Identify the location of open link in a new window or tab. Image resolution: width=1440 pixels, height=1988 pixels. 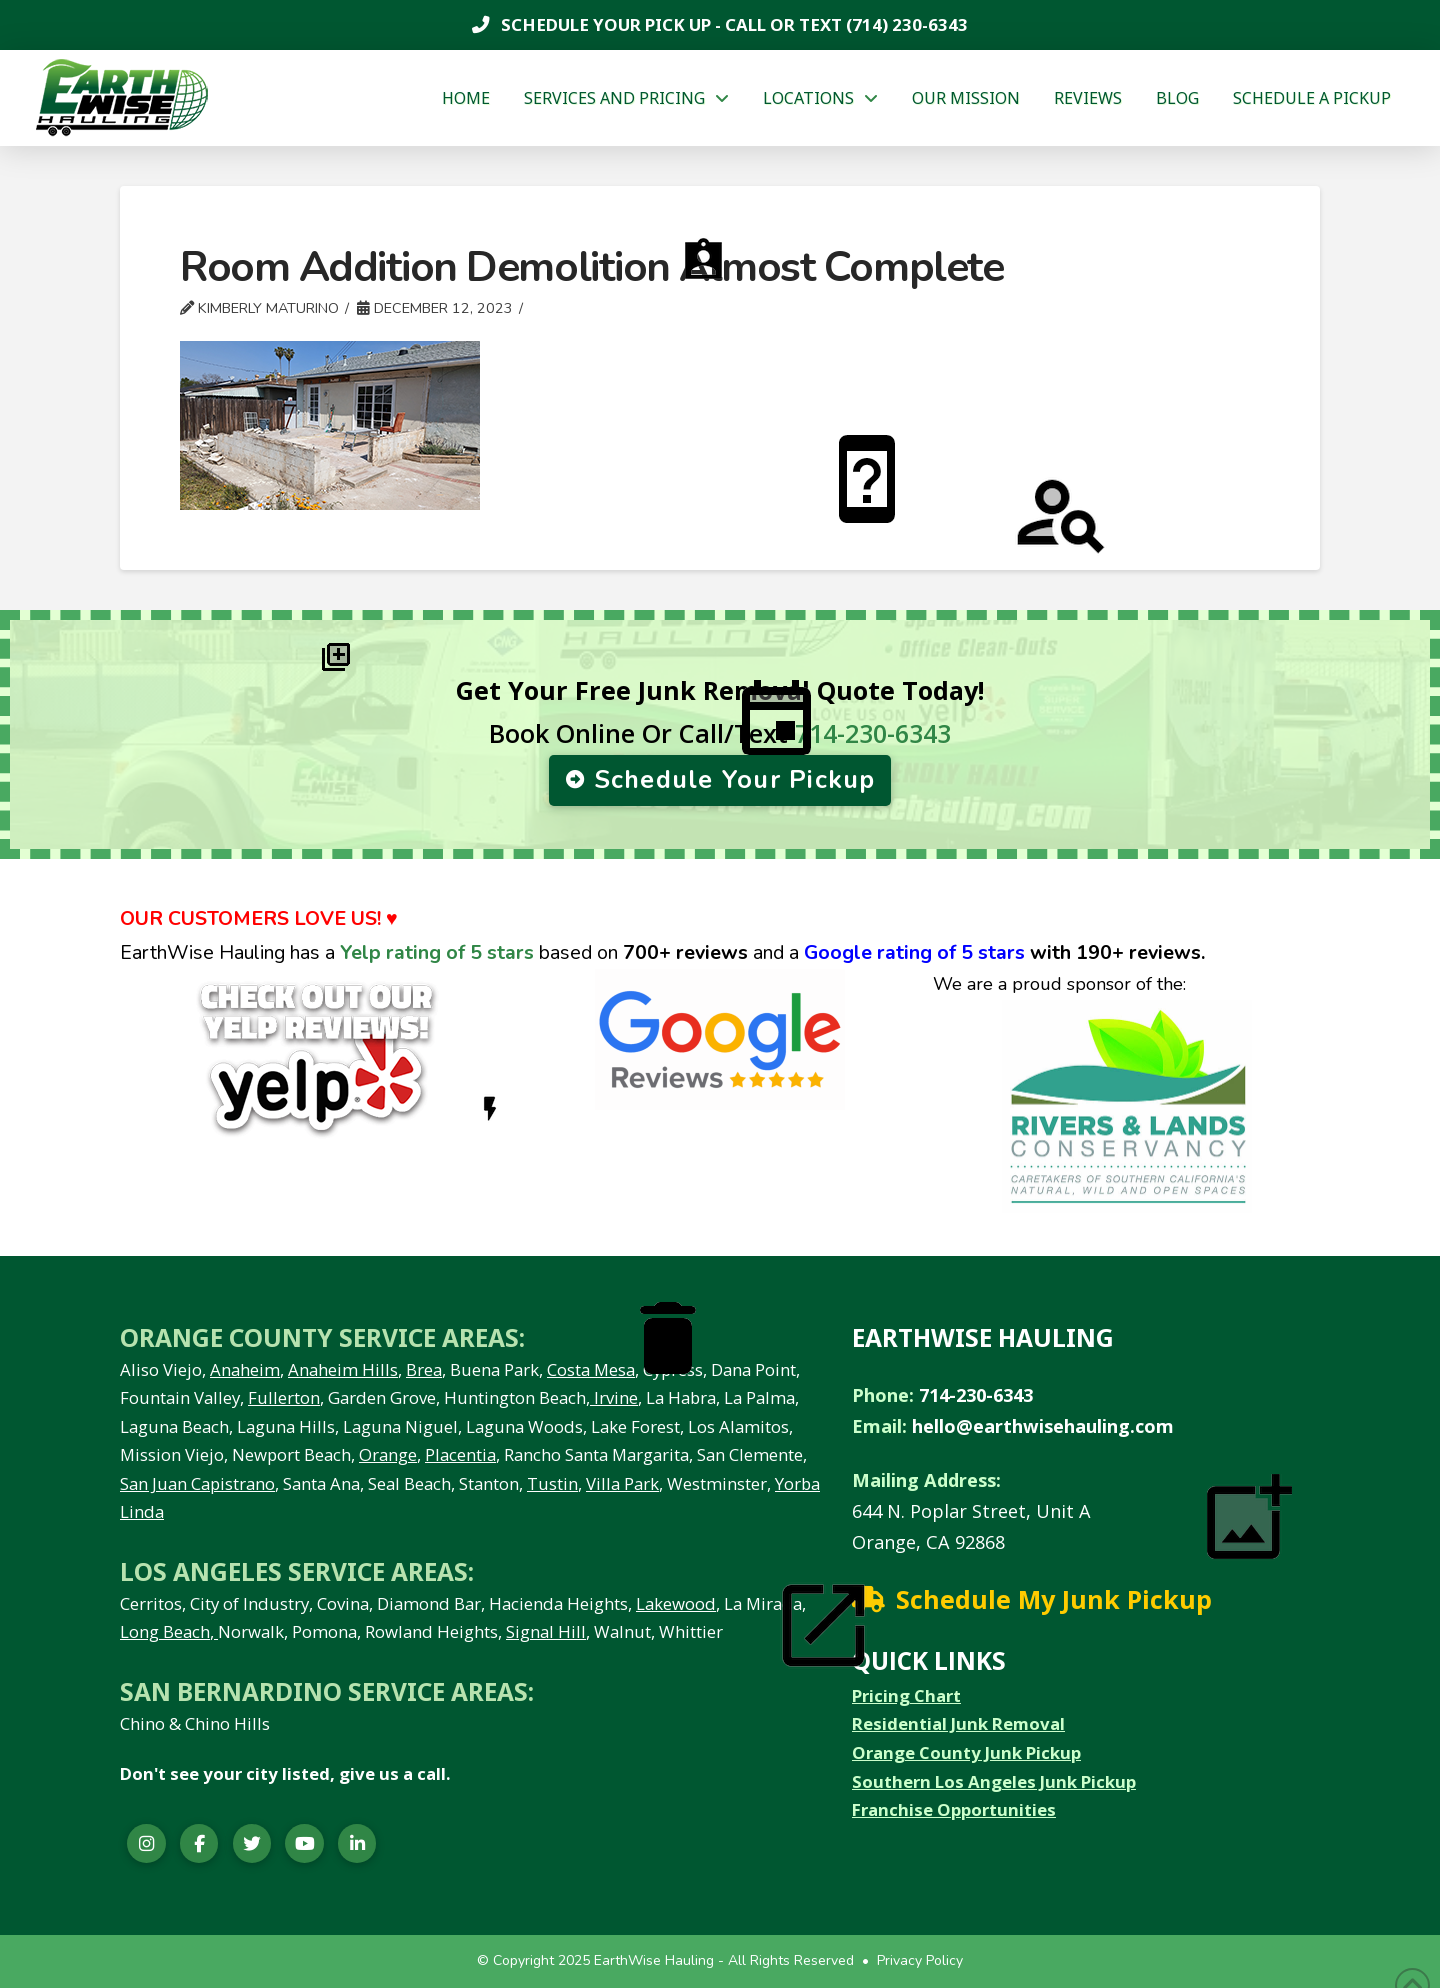
(823, 1625).